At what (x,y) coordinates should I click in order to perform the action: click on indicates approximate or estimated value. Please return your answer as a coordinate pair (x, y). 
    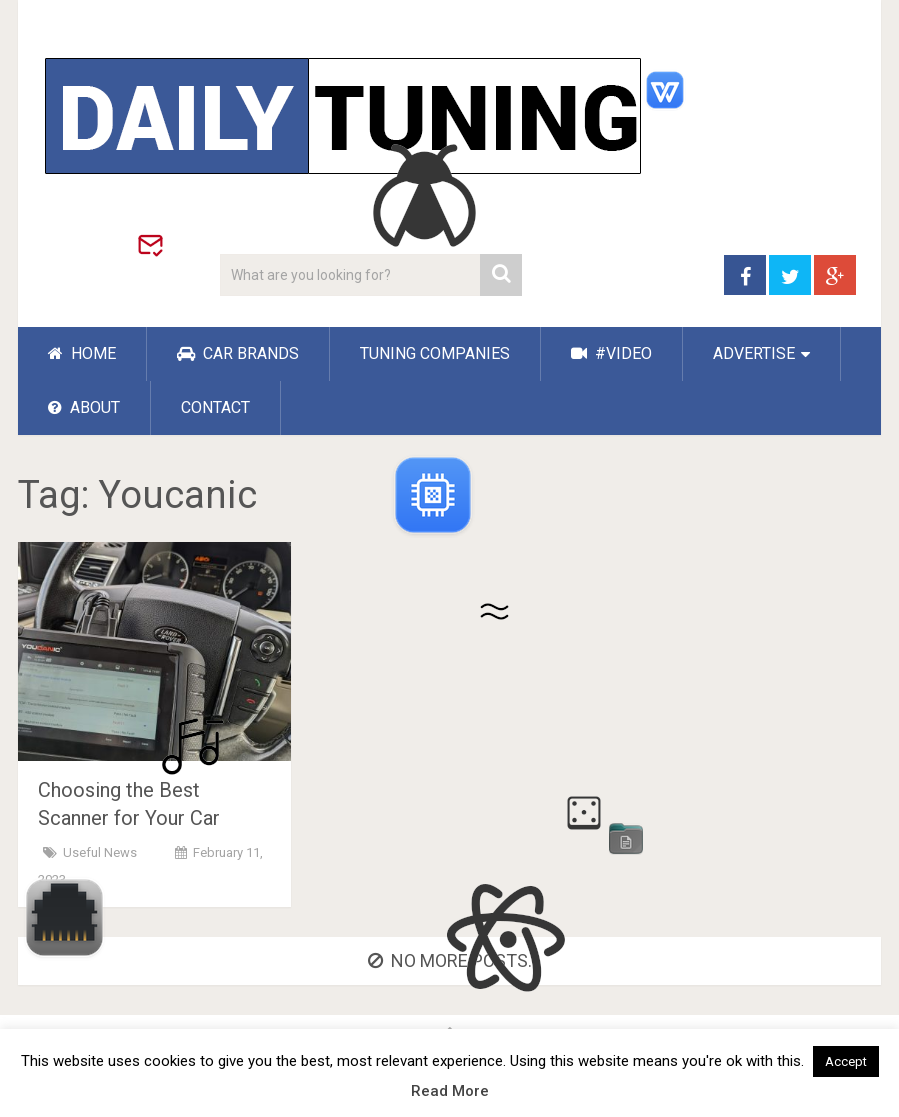
    Looking at the image, I should click on (494, 611).